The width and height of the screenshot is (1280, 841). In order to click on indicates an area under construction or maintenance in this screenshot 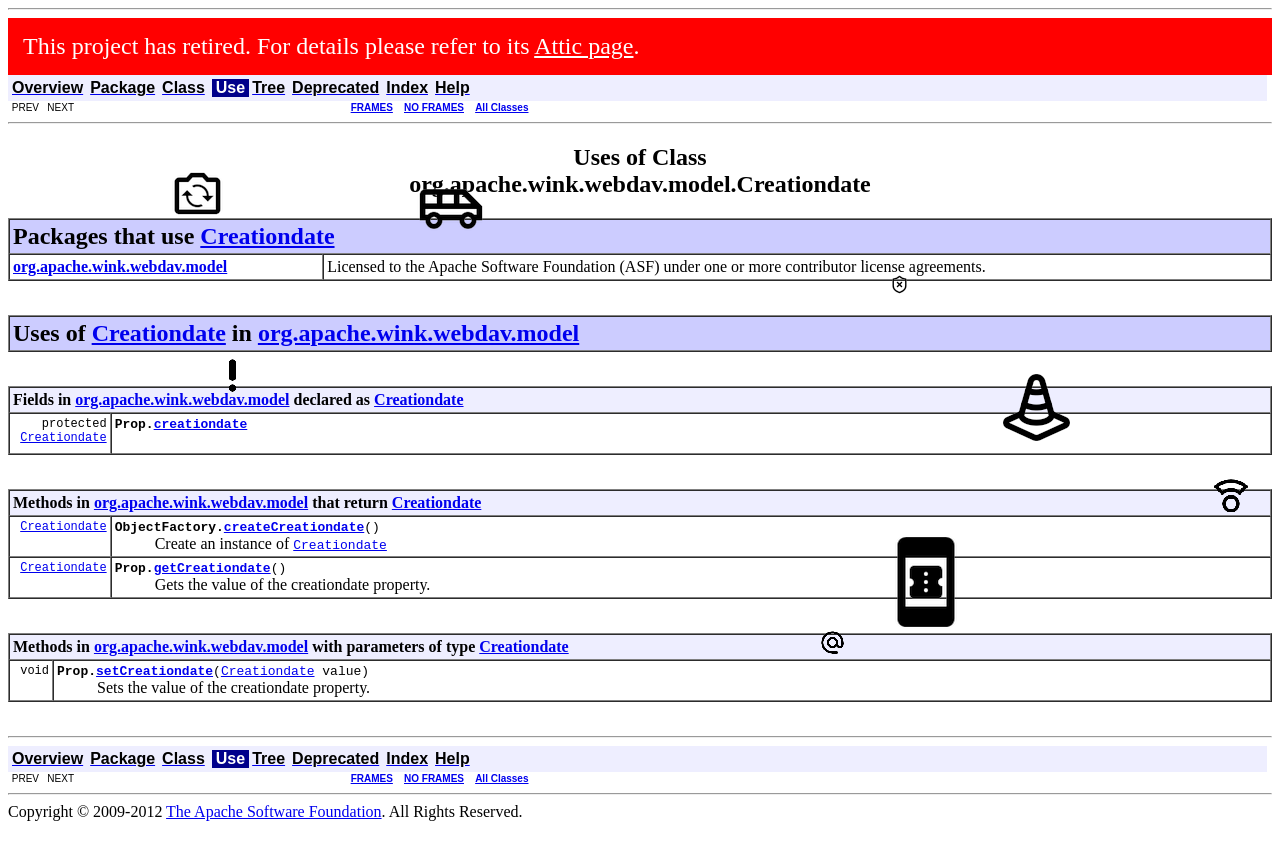, I will do `click(1036, 407)`.